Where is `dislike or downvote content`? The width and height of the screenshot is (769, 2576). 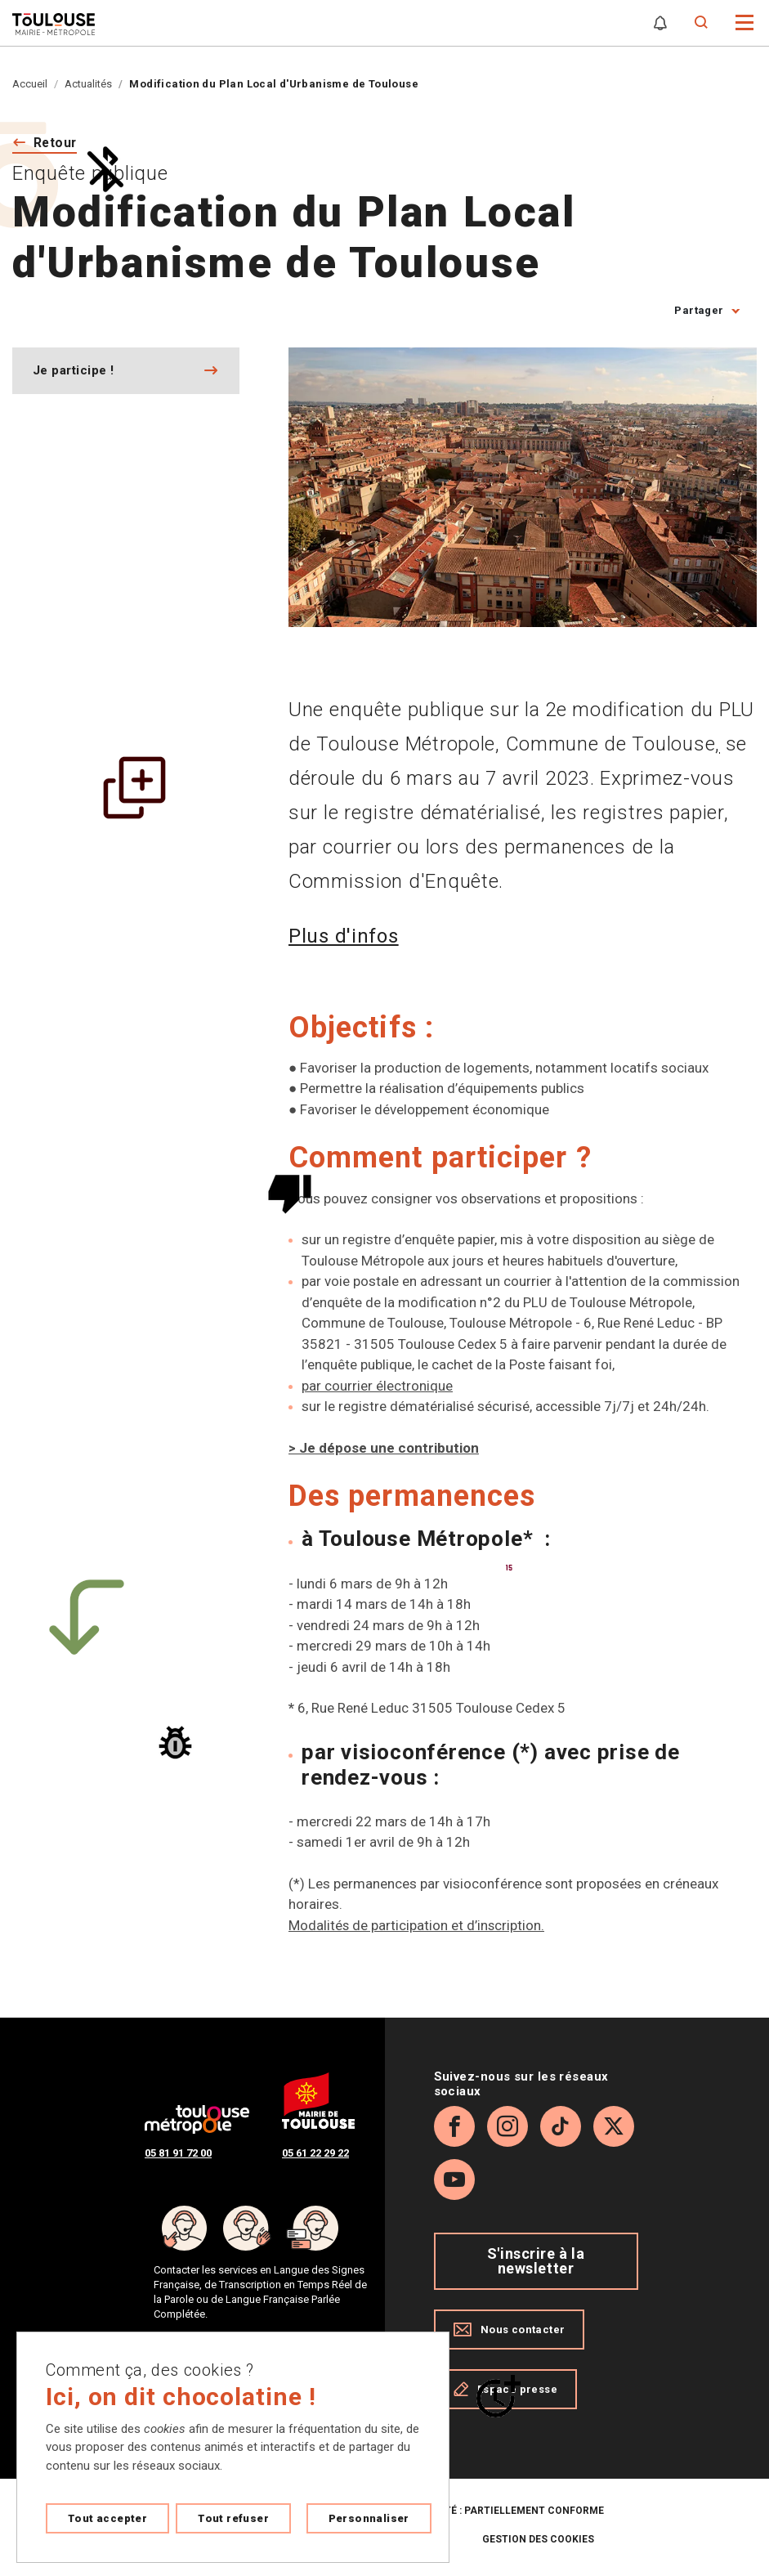 dislike or downvote content is located at coordinates (289, 1192).